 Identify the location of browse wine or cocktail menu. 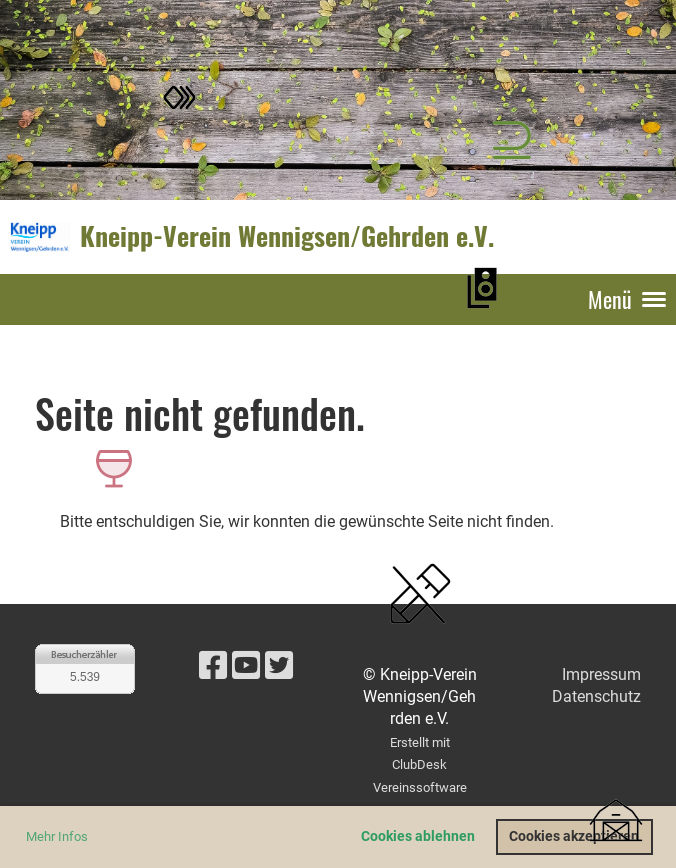
(114, 468).